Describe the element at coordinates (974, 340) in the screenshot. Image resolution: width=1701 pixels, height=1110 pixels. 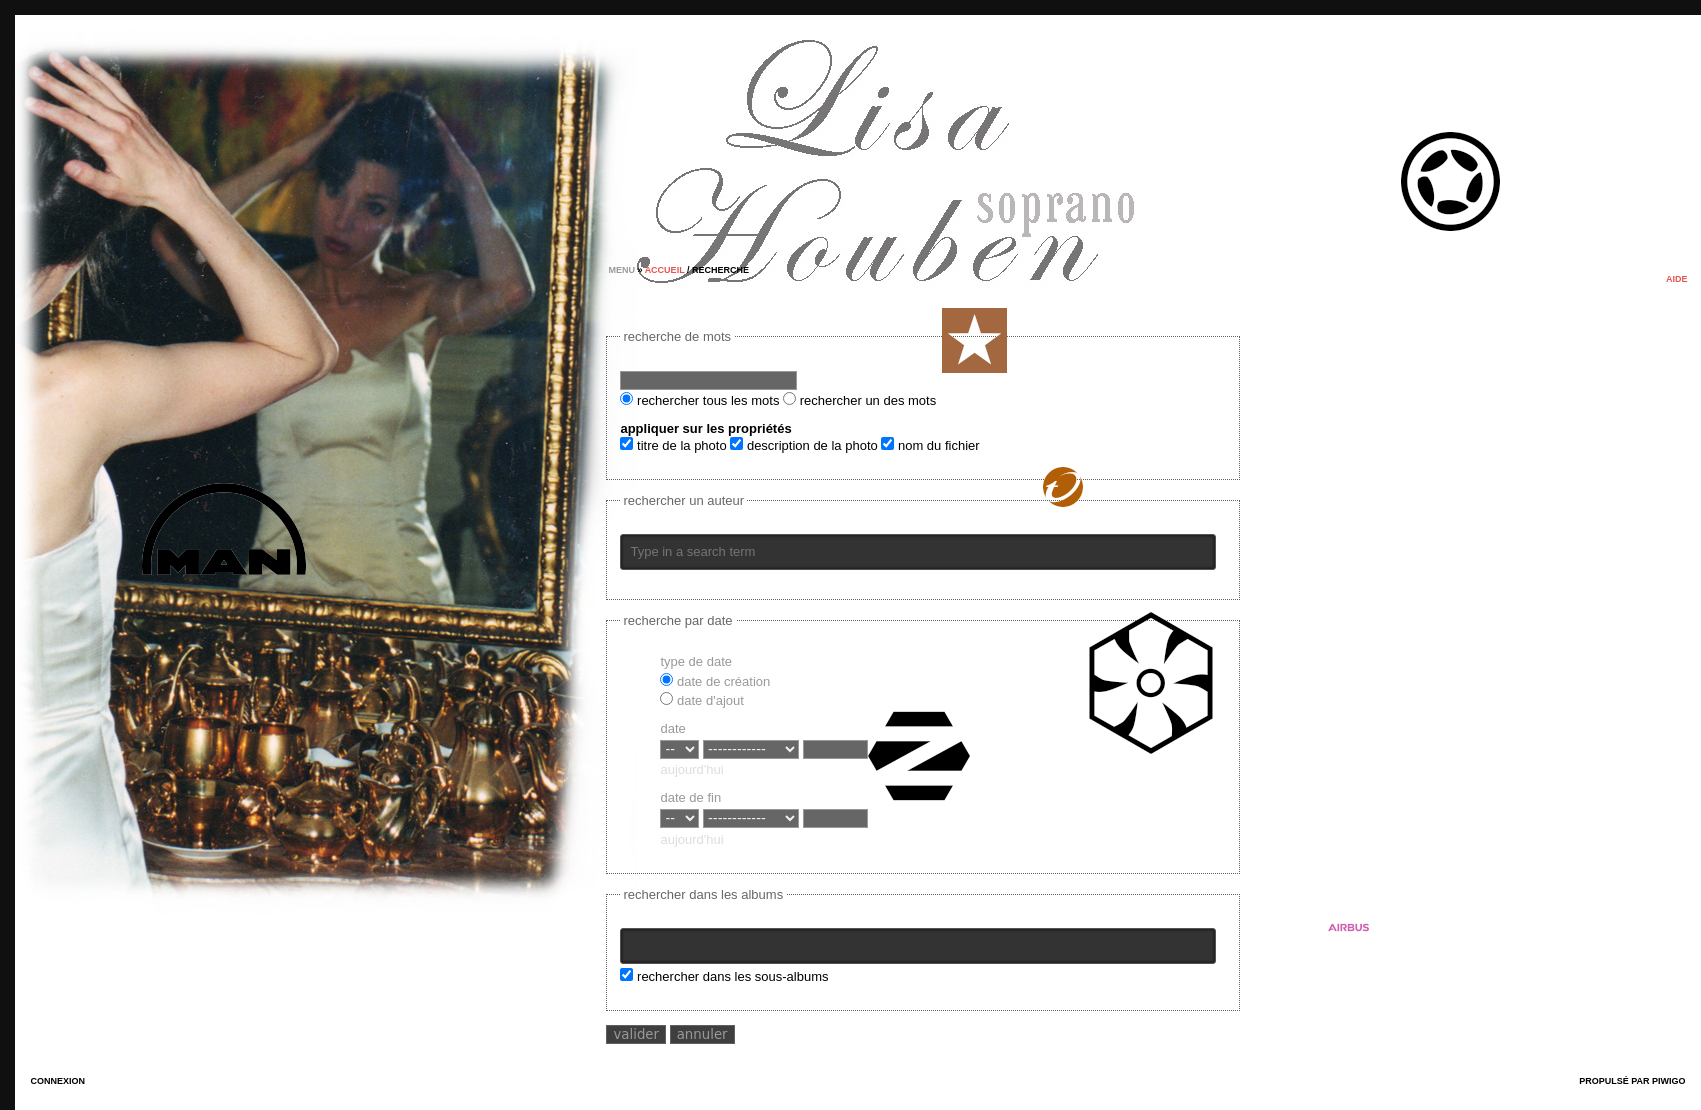
I see `link to Coveralls code coverage service` at that location.